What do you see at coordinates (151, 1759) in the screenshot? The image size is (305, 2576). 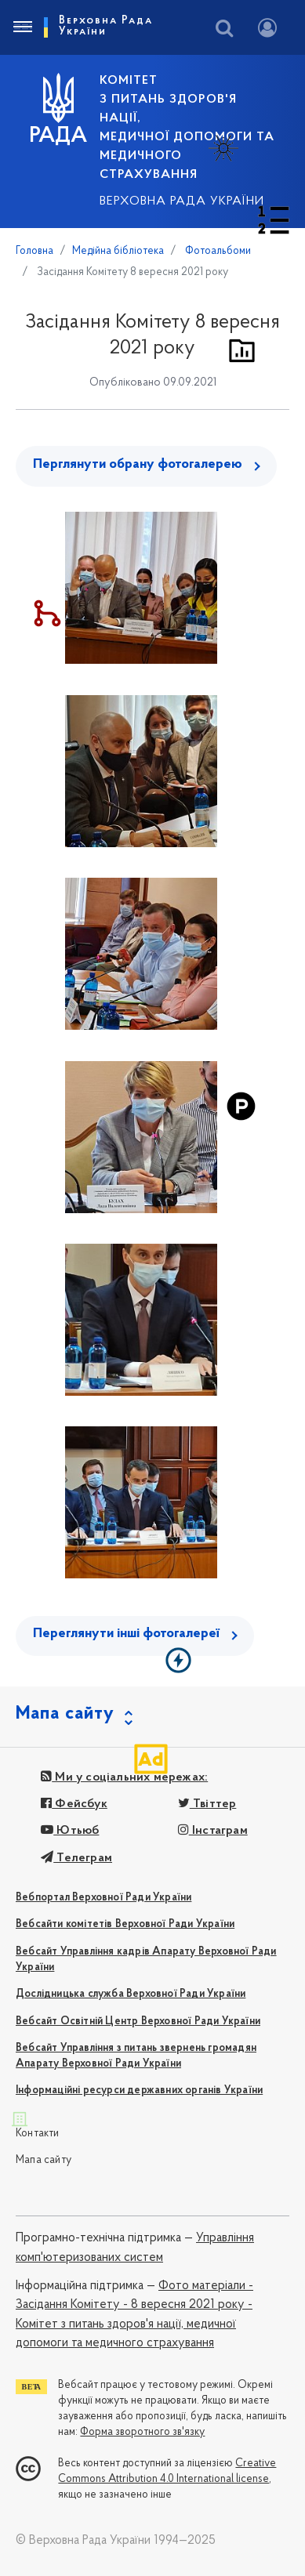 I see `indicates sponsored or promotional content` at bounding box center [151, 1759].